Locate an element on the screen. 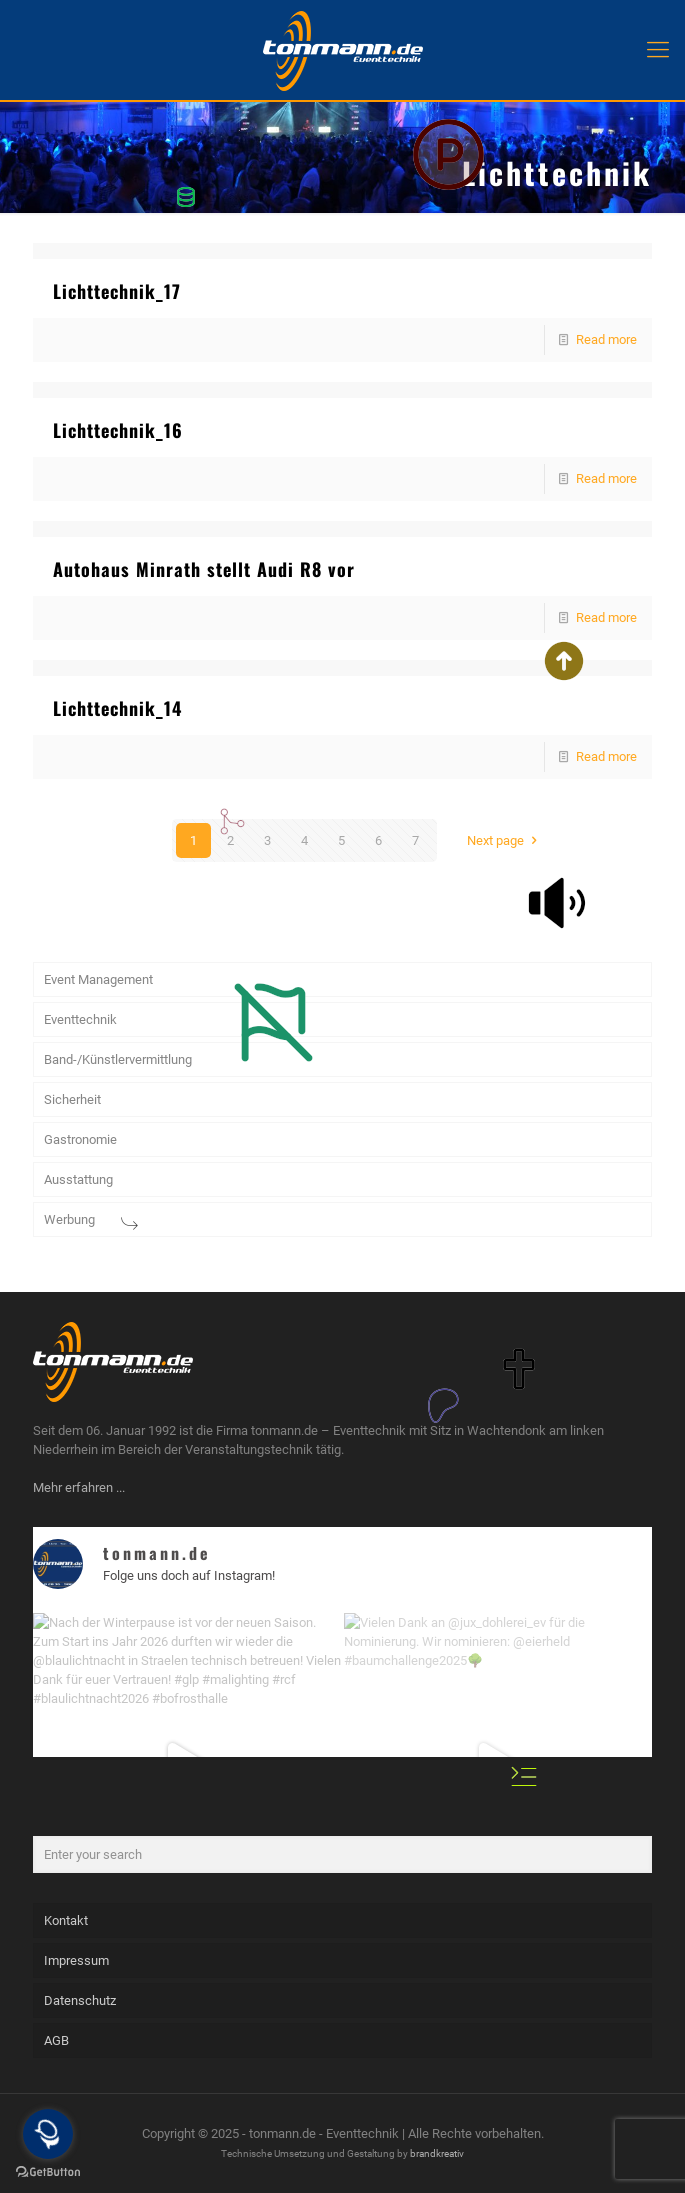  religious or faith-related content is located at coordinates (519, 1369).